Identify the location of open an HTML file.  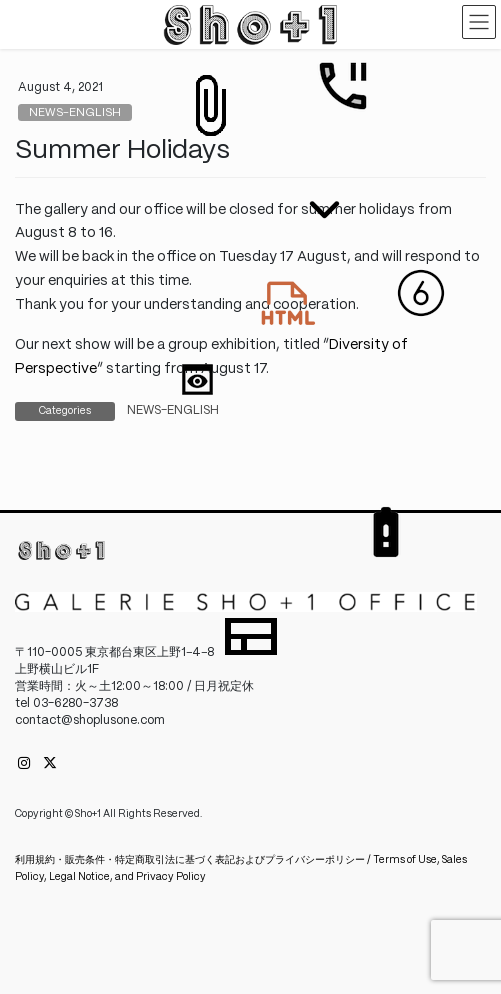
(287, 305).